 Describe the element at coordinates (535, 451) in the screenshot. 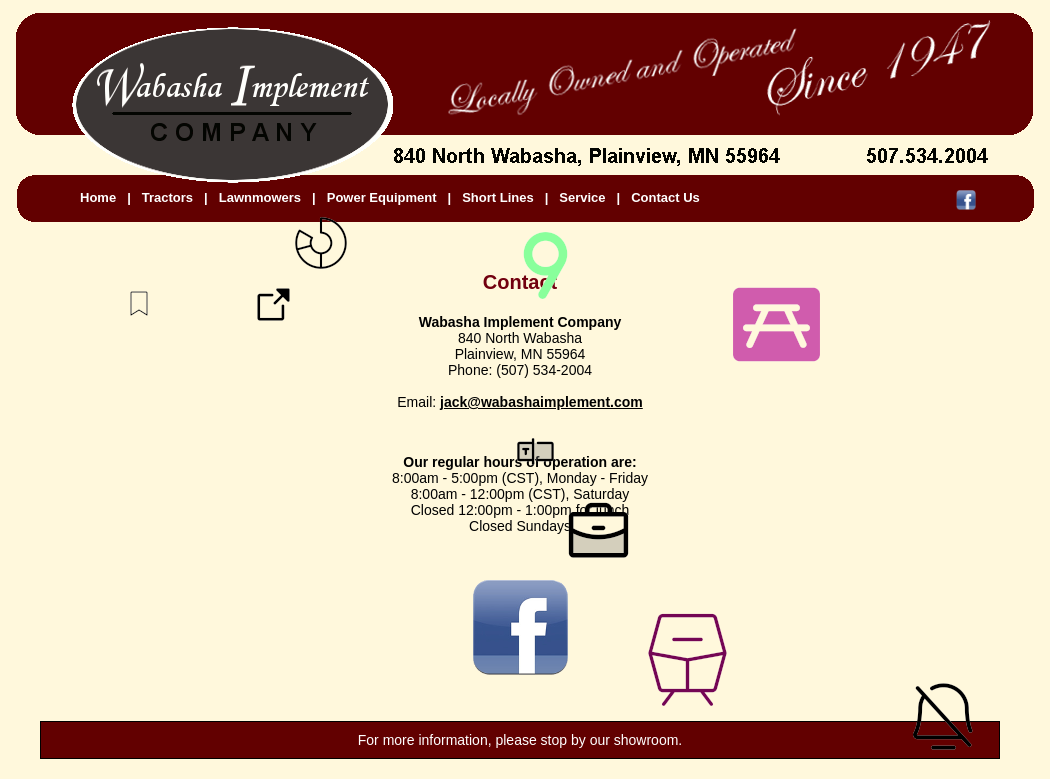

I see `insert a text input field` at that location.